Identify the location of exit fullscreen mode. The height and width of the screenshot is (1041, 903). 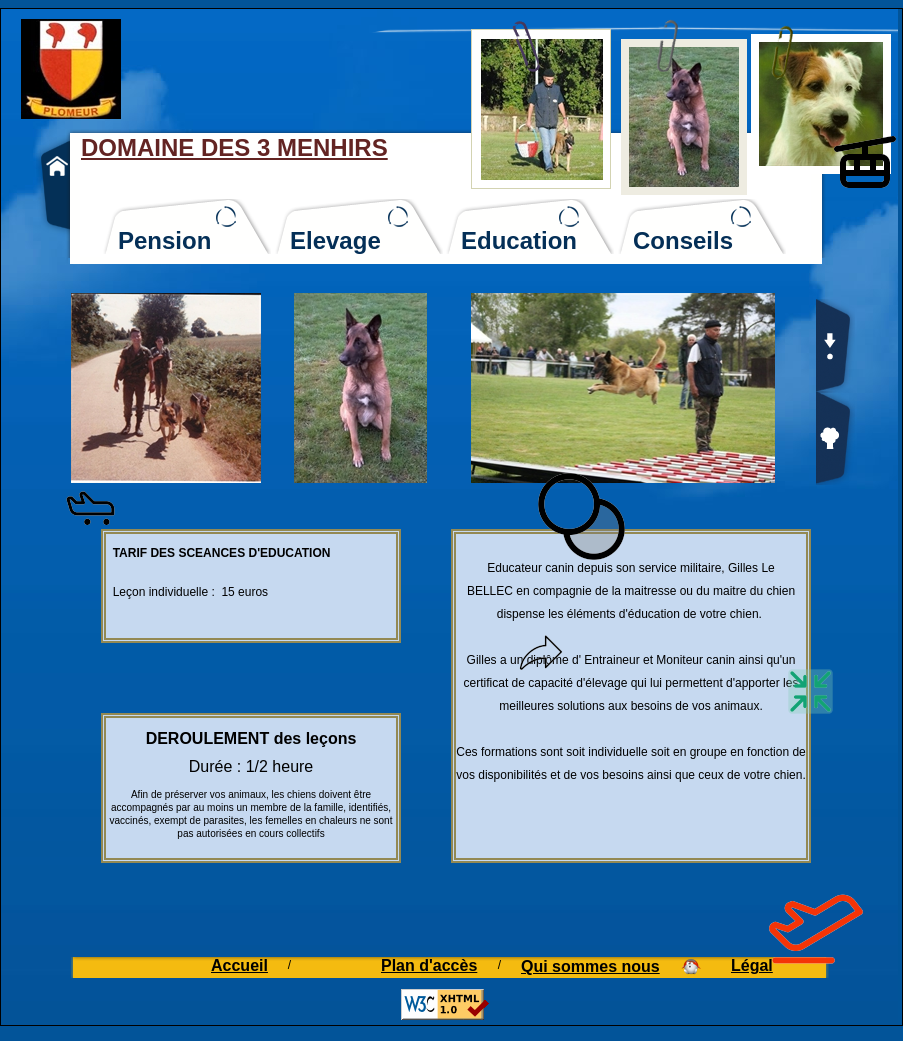
(810, 691).